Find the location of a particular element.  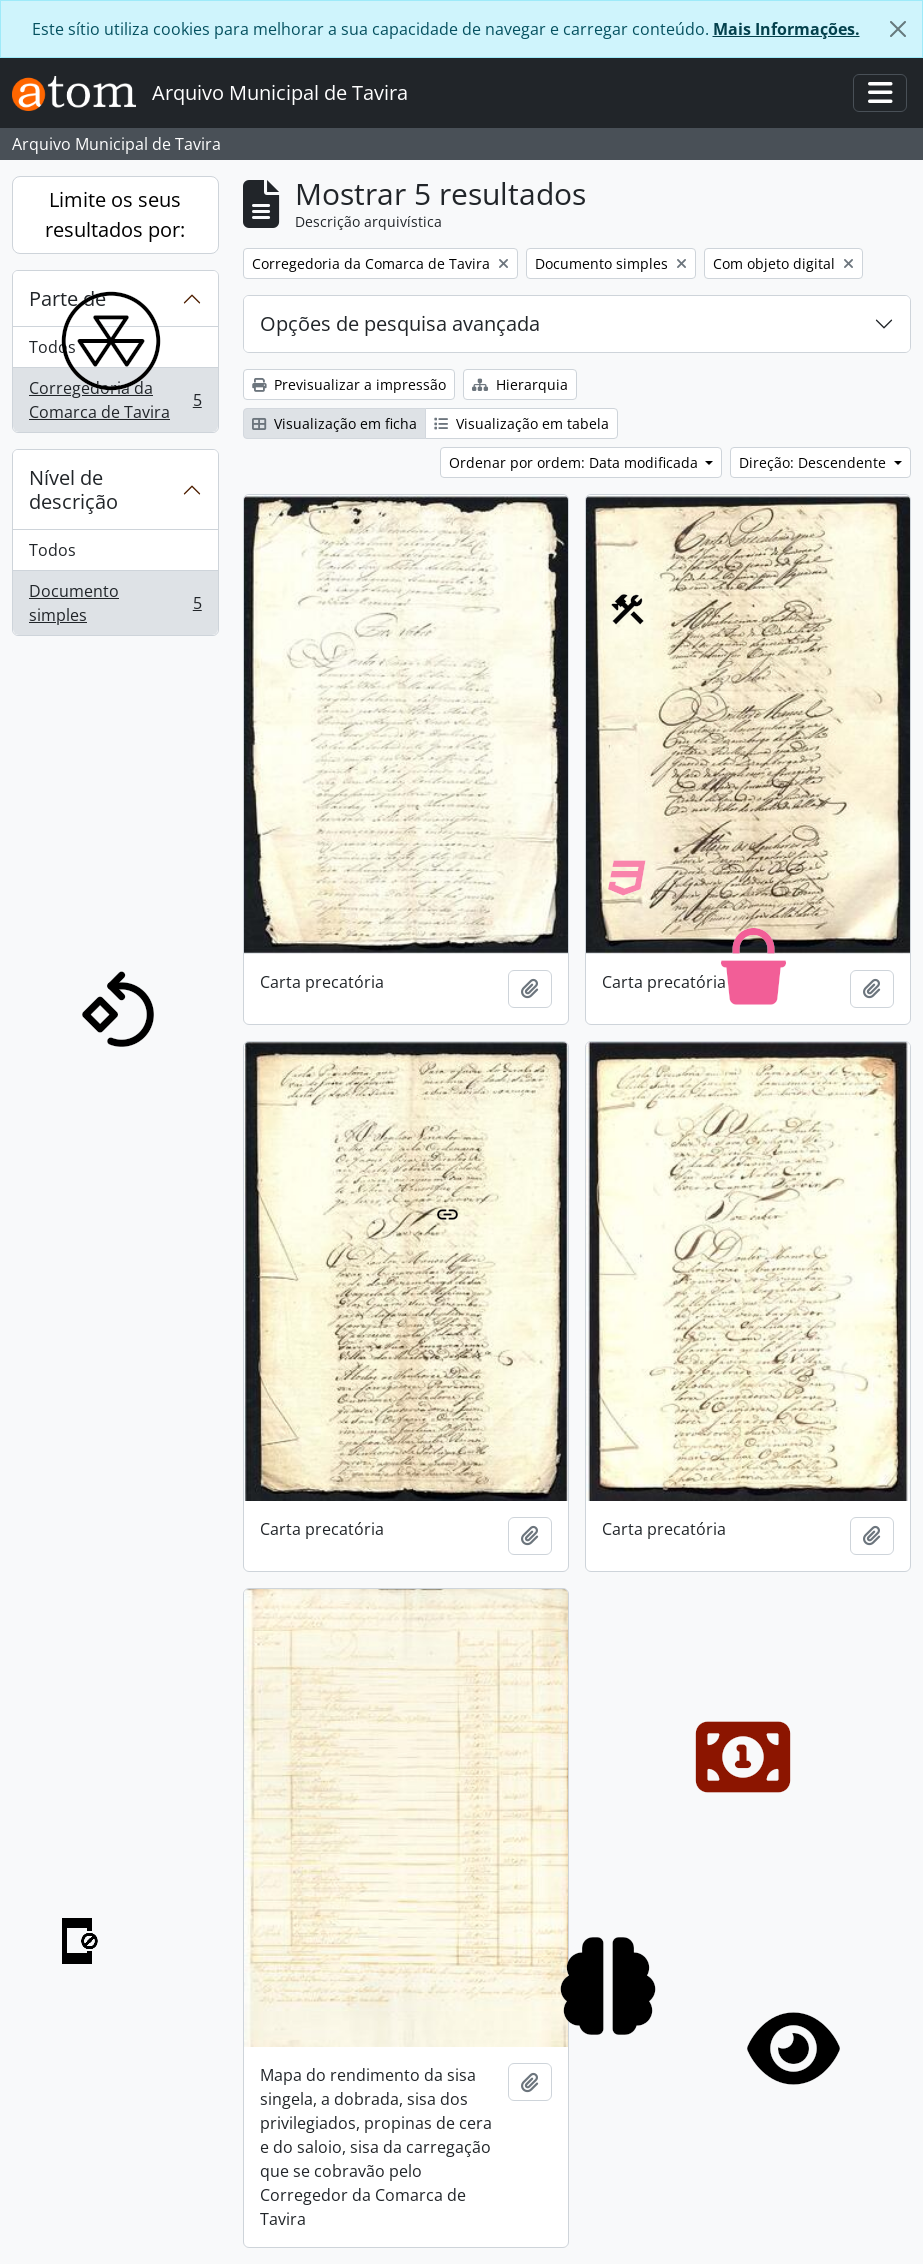

view payment or billing details is located at coordinates (743, 1757).